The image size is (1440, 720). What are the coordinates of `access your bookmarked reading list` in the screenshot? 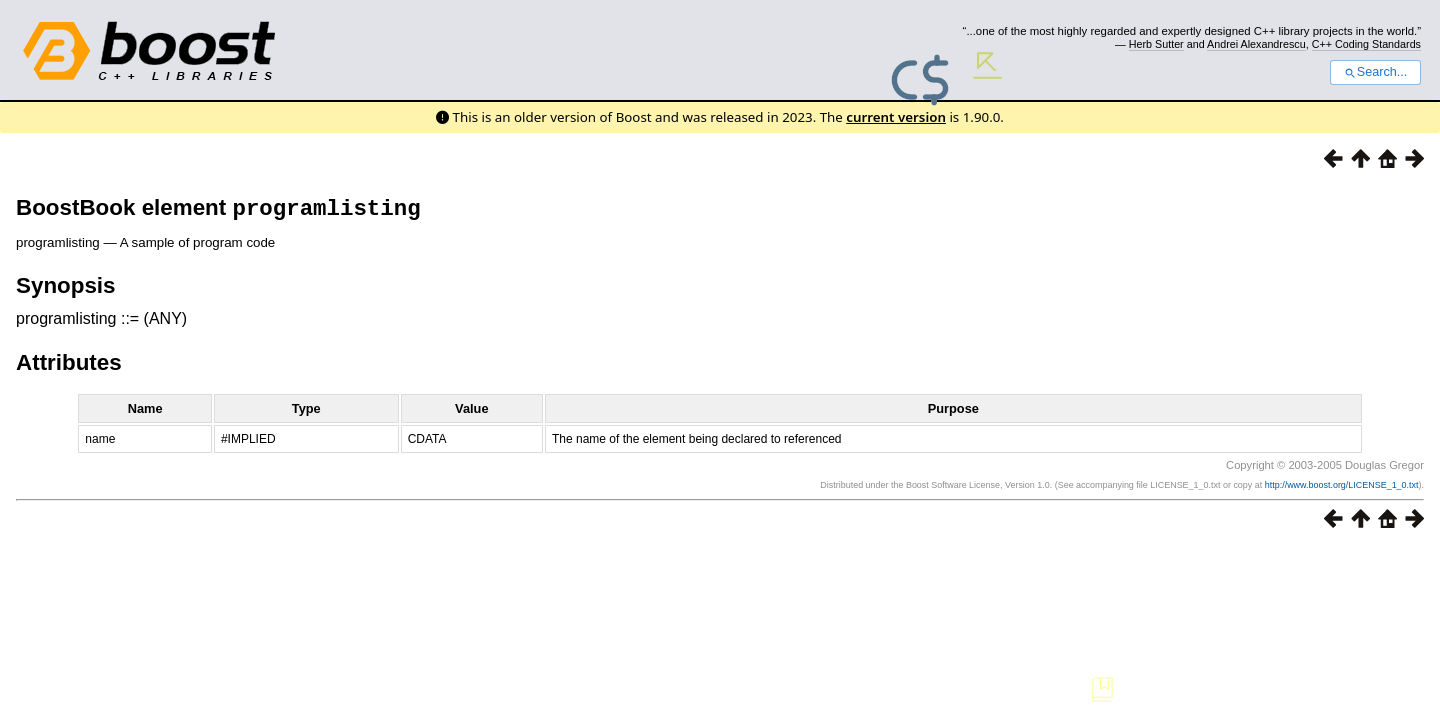 It's located at (1102, 689).